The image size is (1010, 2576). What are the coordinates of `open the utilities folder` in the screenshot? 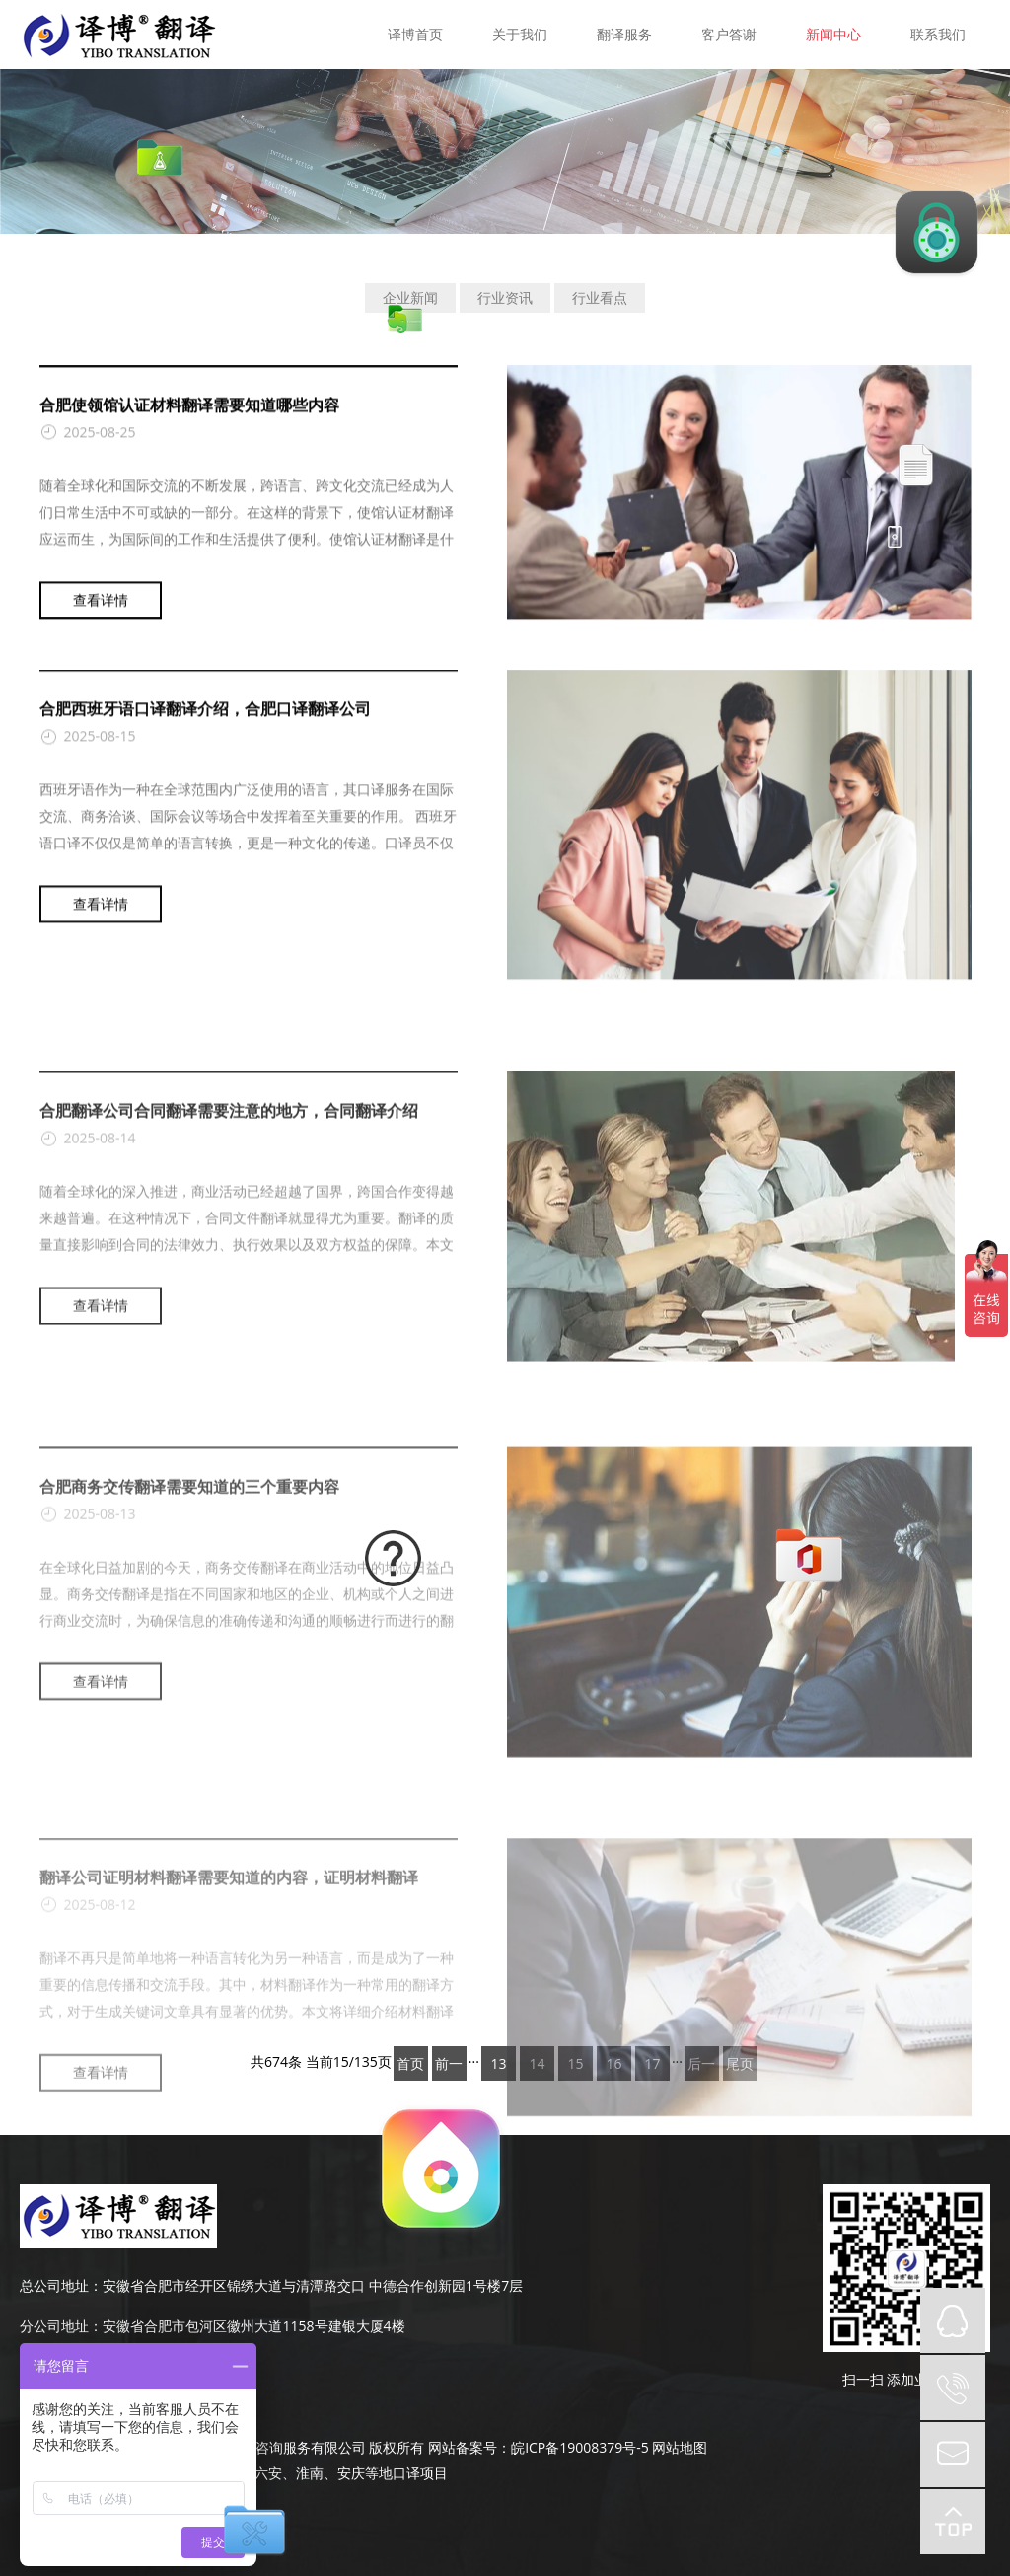 It's located at (254, 2530).